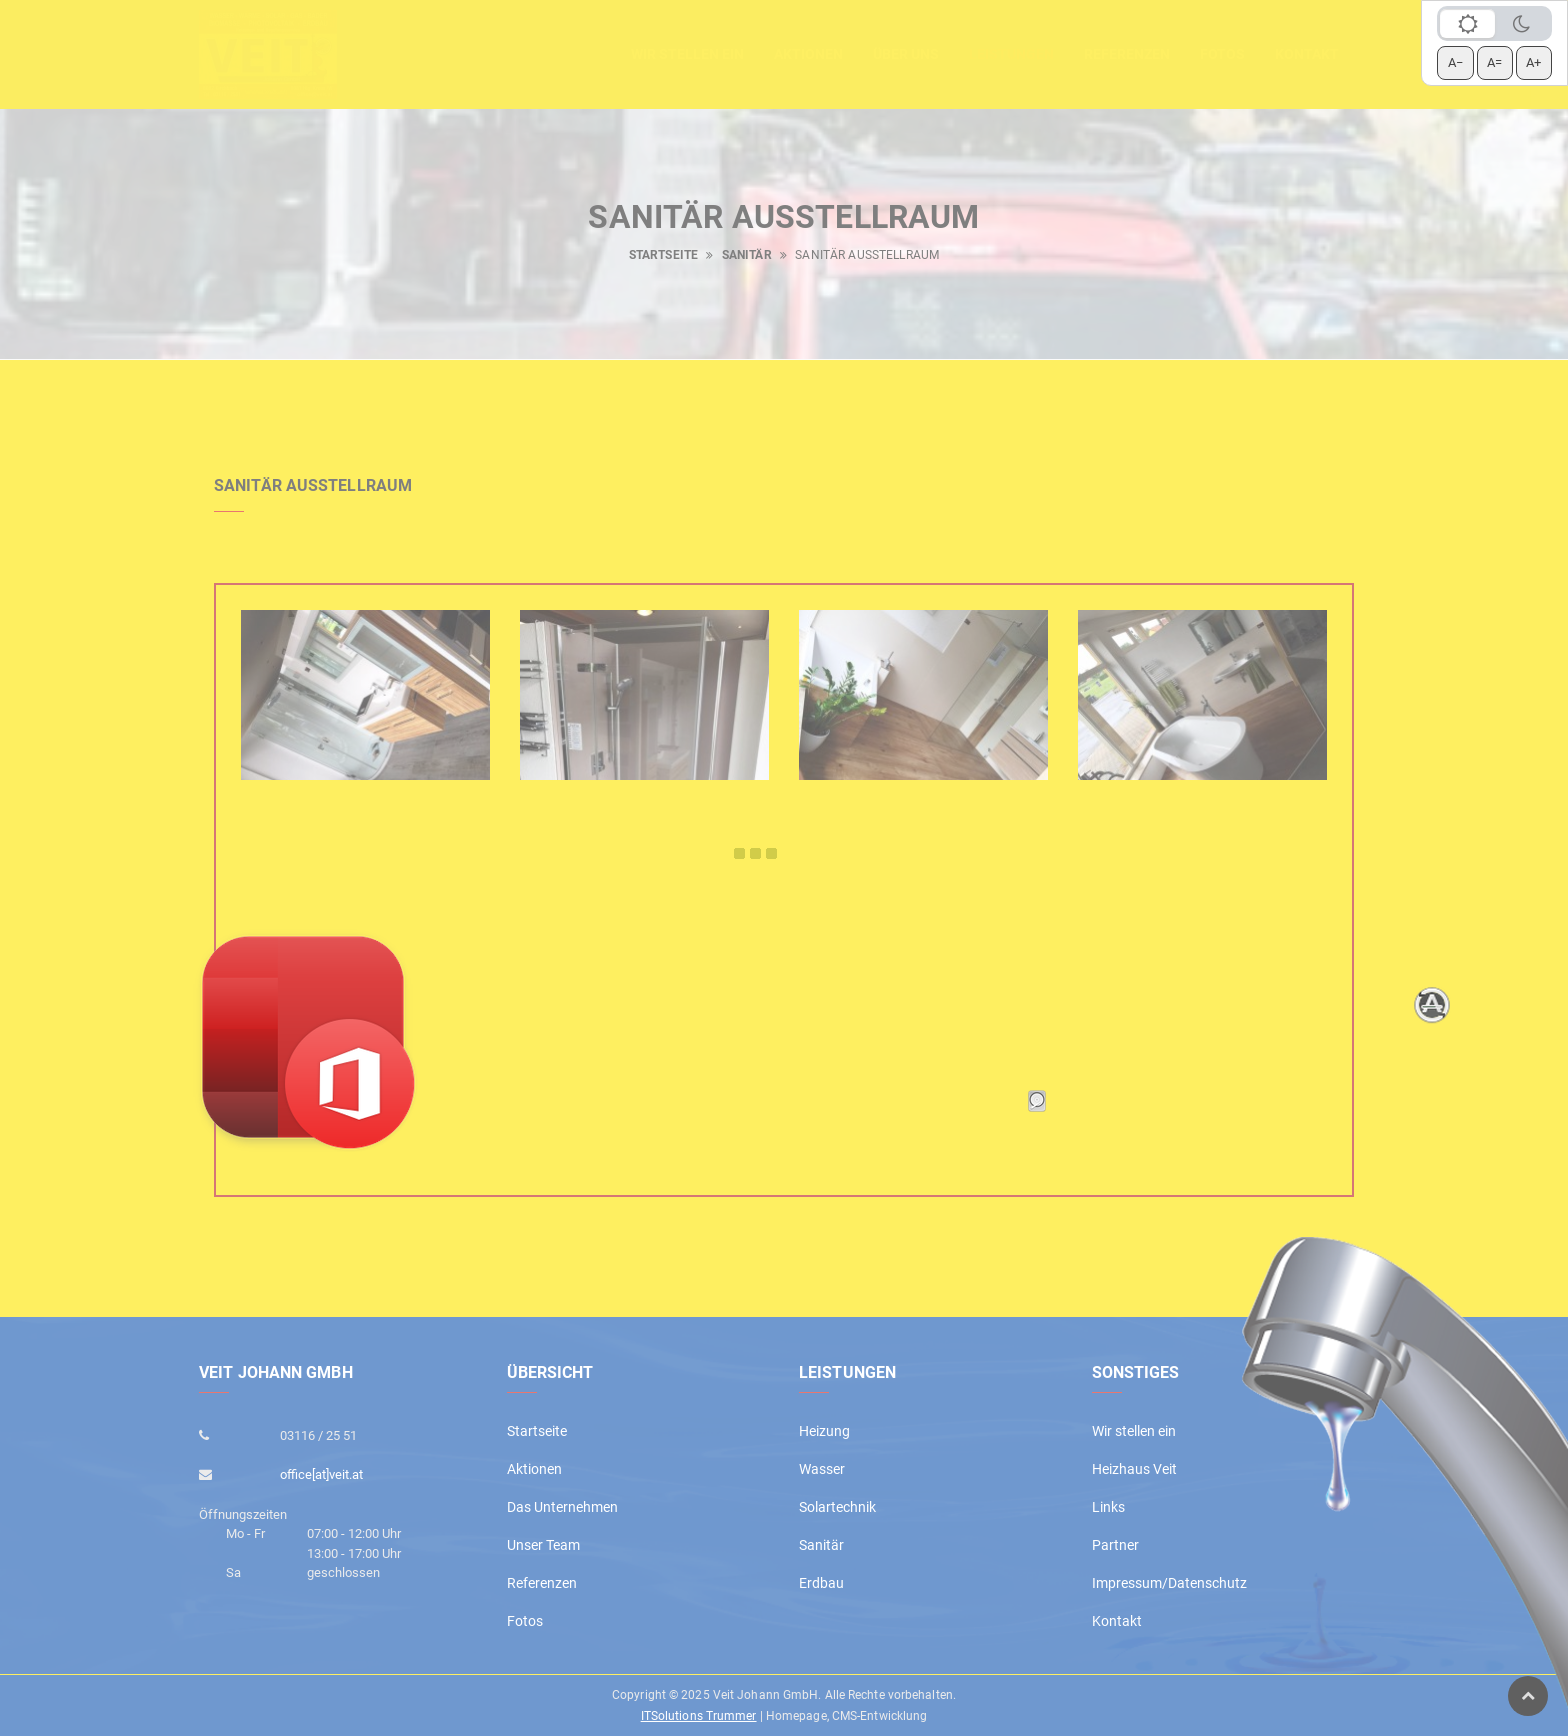  I want to click on open disk utility application, so click(1037, 1101).